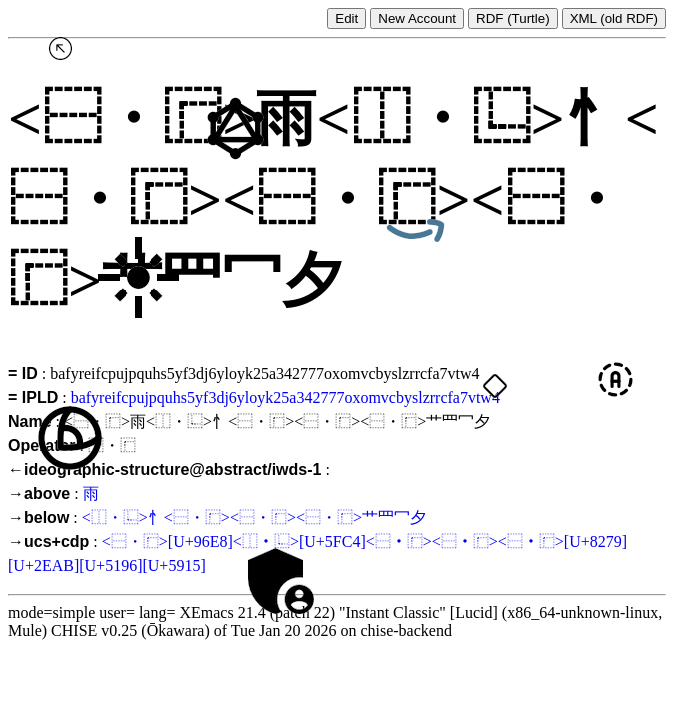 The image size is (674, 720). What do you see at coordinates (60, 48) in the screenshot?
I see `navigate back to previous screen` at bounding box center [60, 48].